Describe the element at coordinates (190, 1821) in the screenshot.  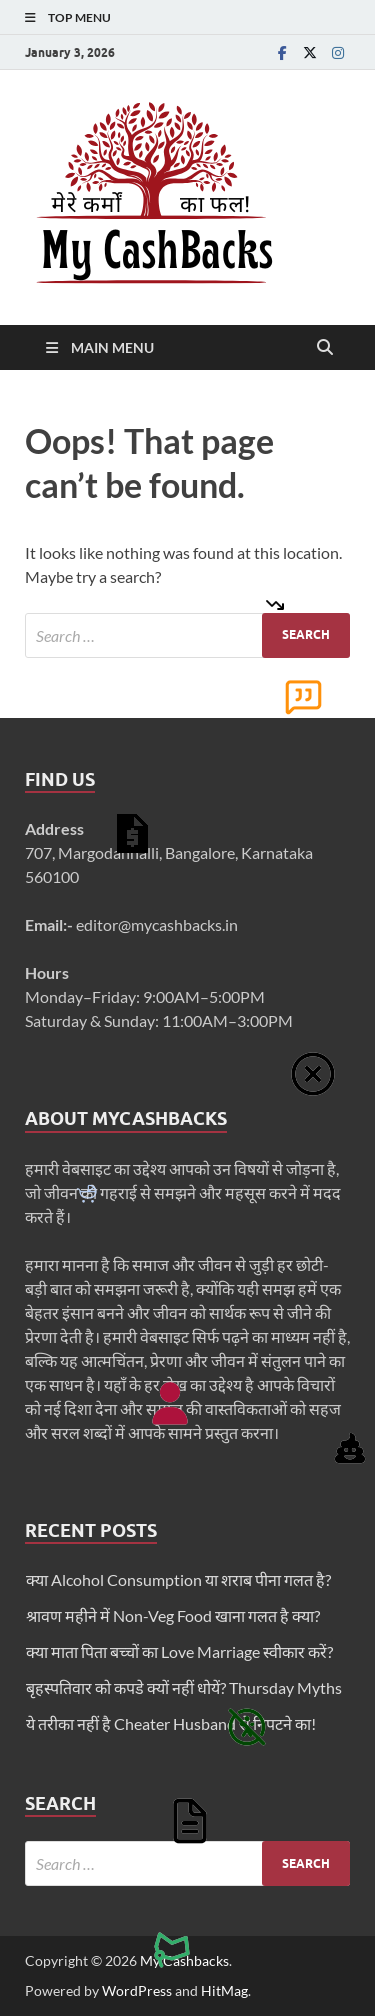
I see `view document details` at that location.